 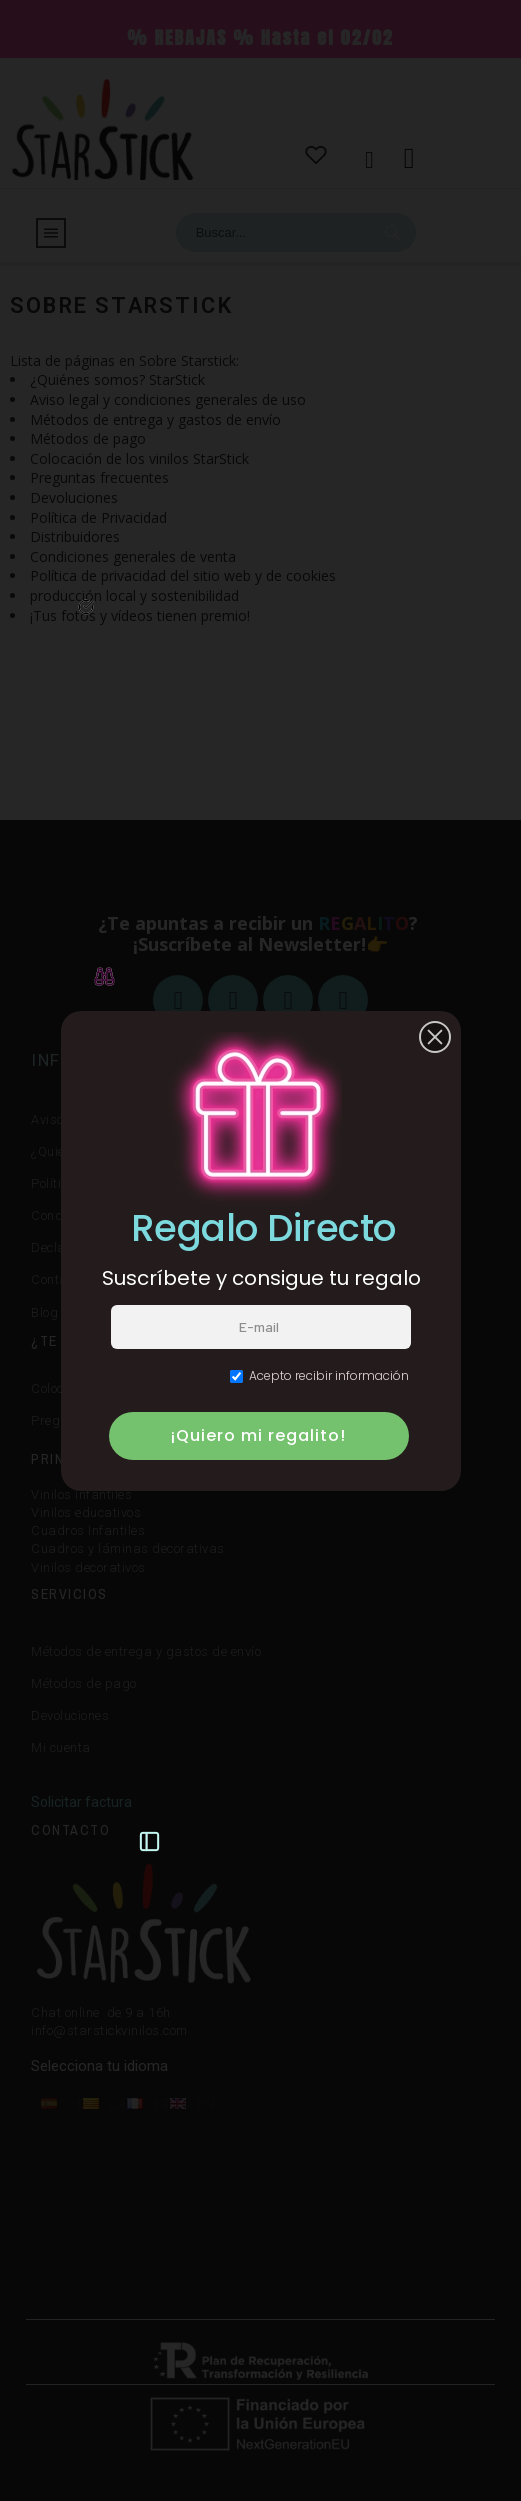 What do you see at coordinates (104, 976) in the screenshot?
I see `search or explore content` at bounding box center [104, 976].